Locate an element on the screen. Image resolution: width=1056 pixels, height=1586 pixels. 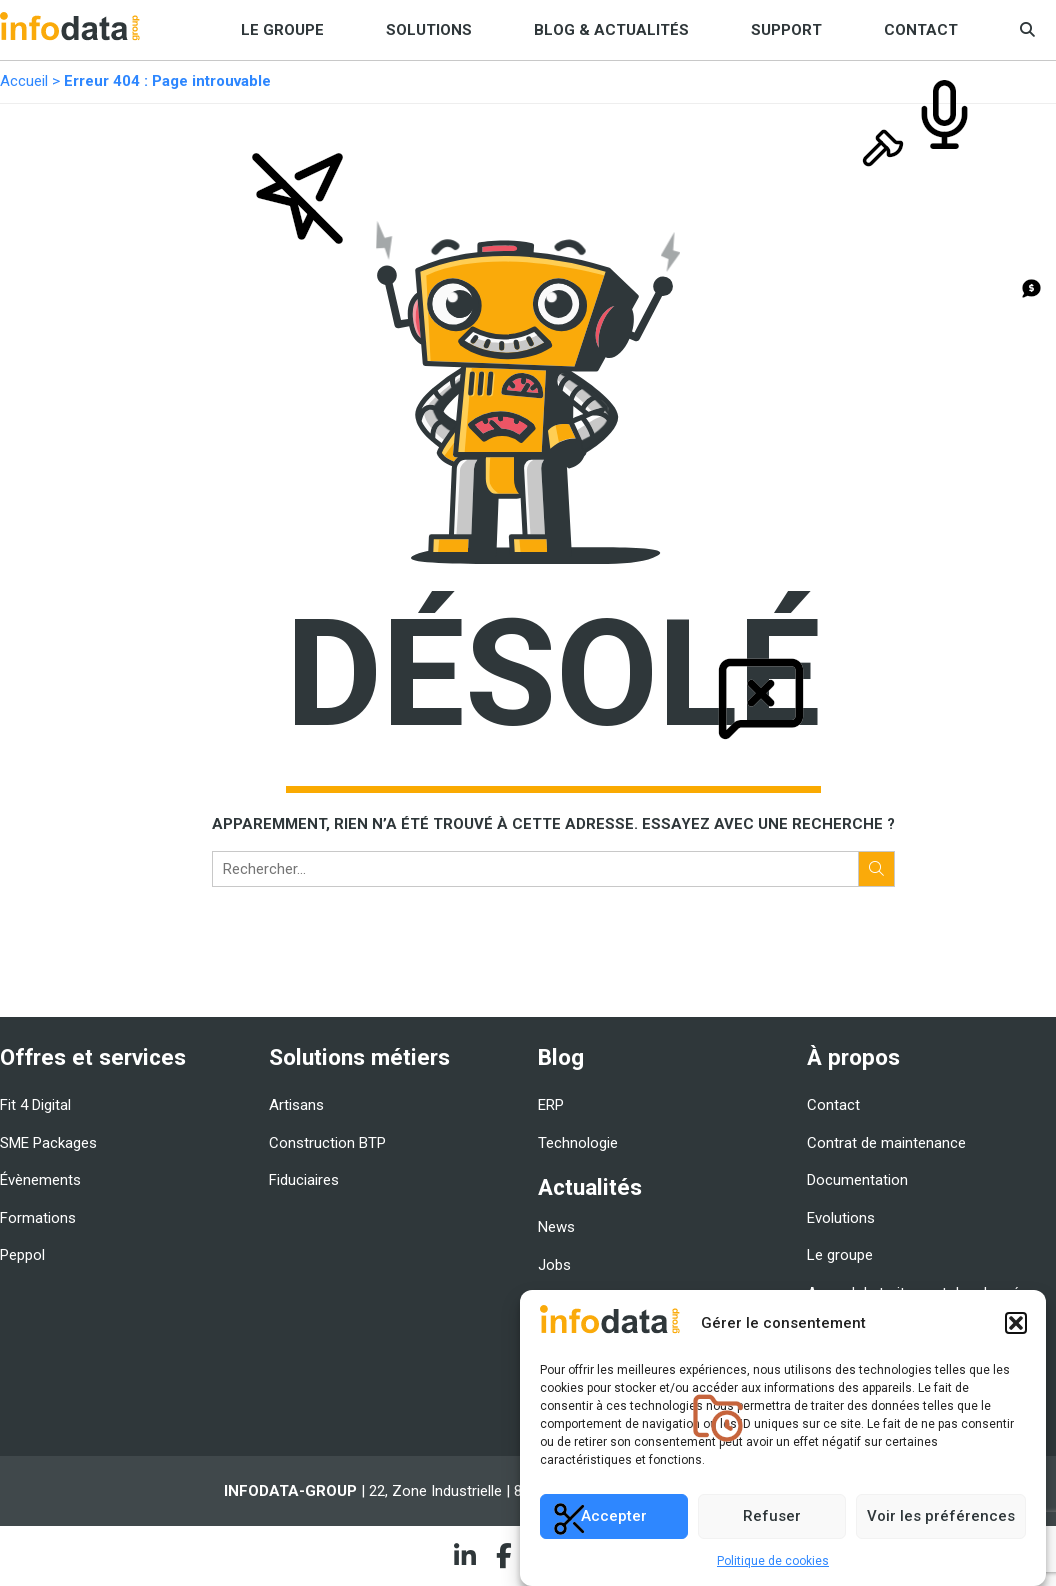
view file history or recent activity is located at coordinates (718, 1417).